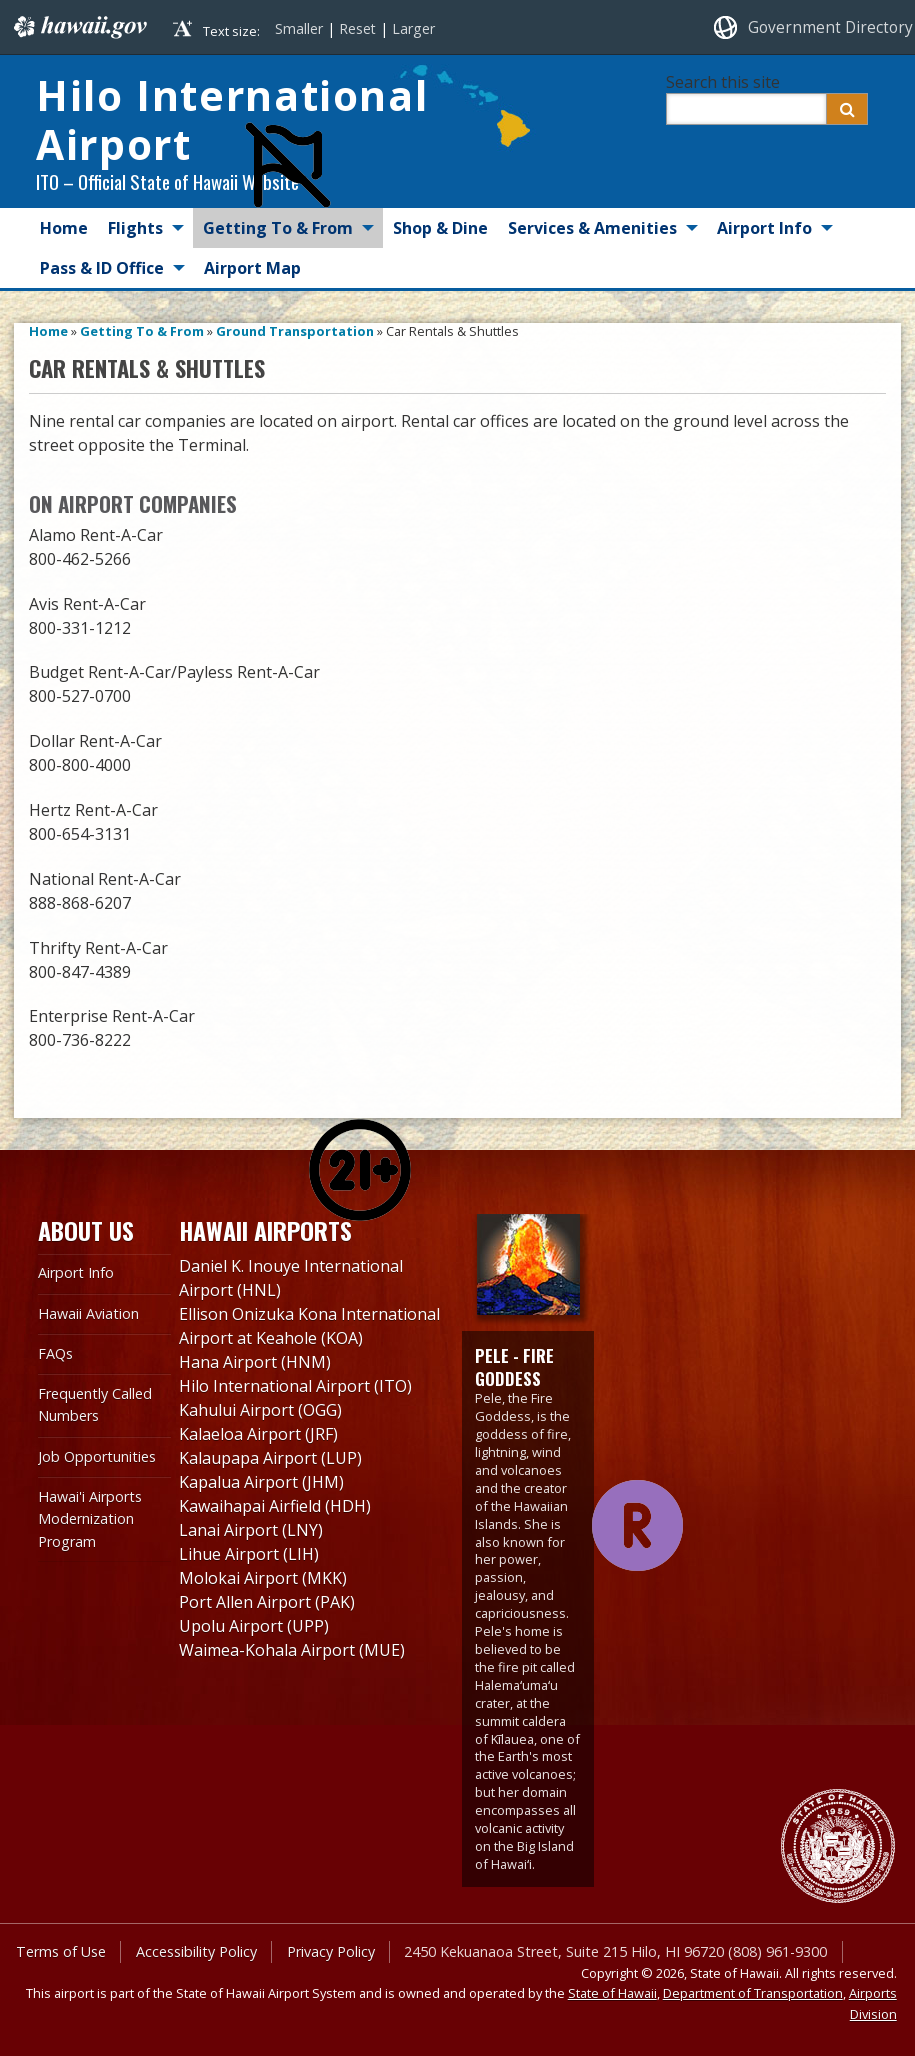 The width and height of the screenshot is (915, 2056). I want to click on indicates content restricted to users 21 and older, so click(360, 1170).